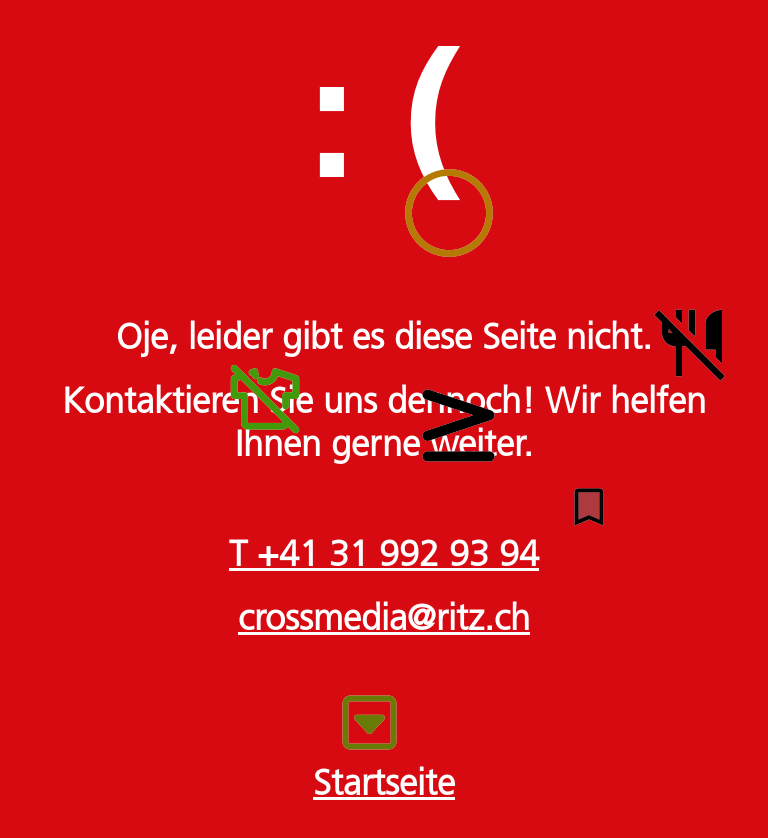 Image resolution: width=768 pixels, height=838 pixels. What do you see at coordinates (265, 399) in the screenshot?
I see `clothing item unavailable or out of stock` at bounding box center [265, 399].